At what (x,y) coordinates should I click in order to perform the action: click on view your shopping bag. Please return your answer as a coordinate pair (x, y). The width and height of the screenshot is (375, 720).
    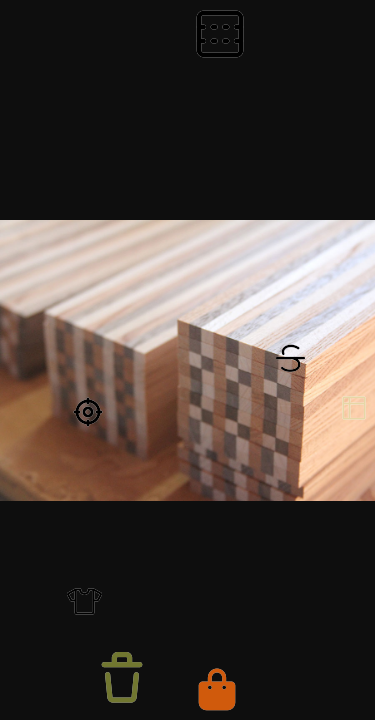
    Looking at the image, I should click on (217, 692).